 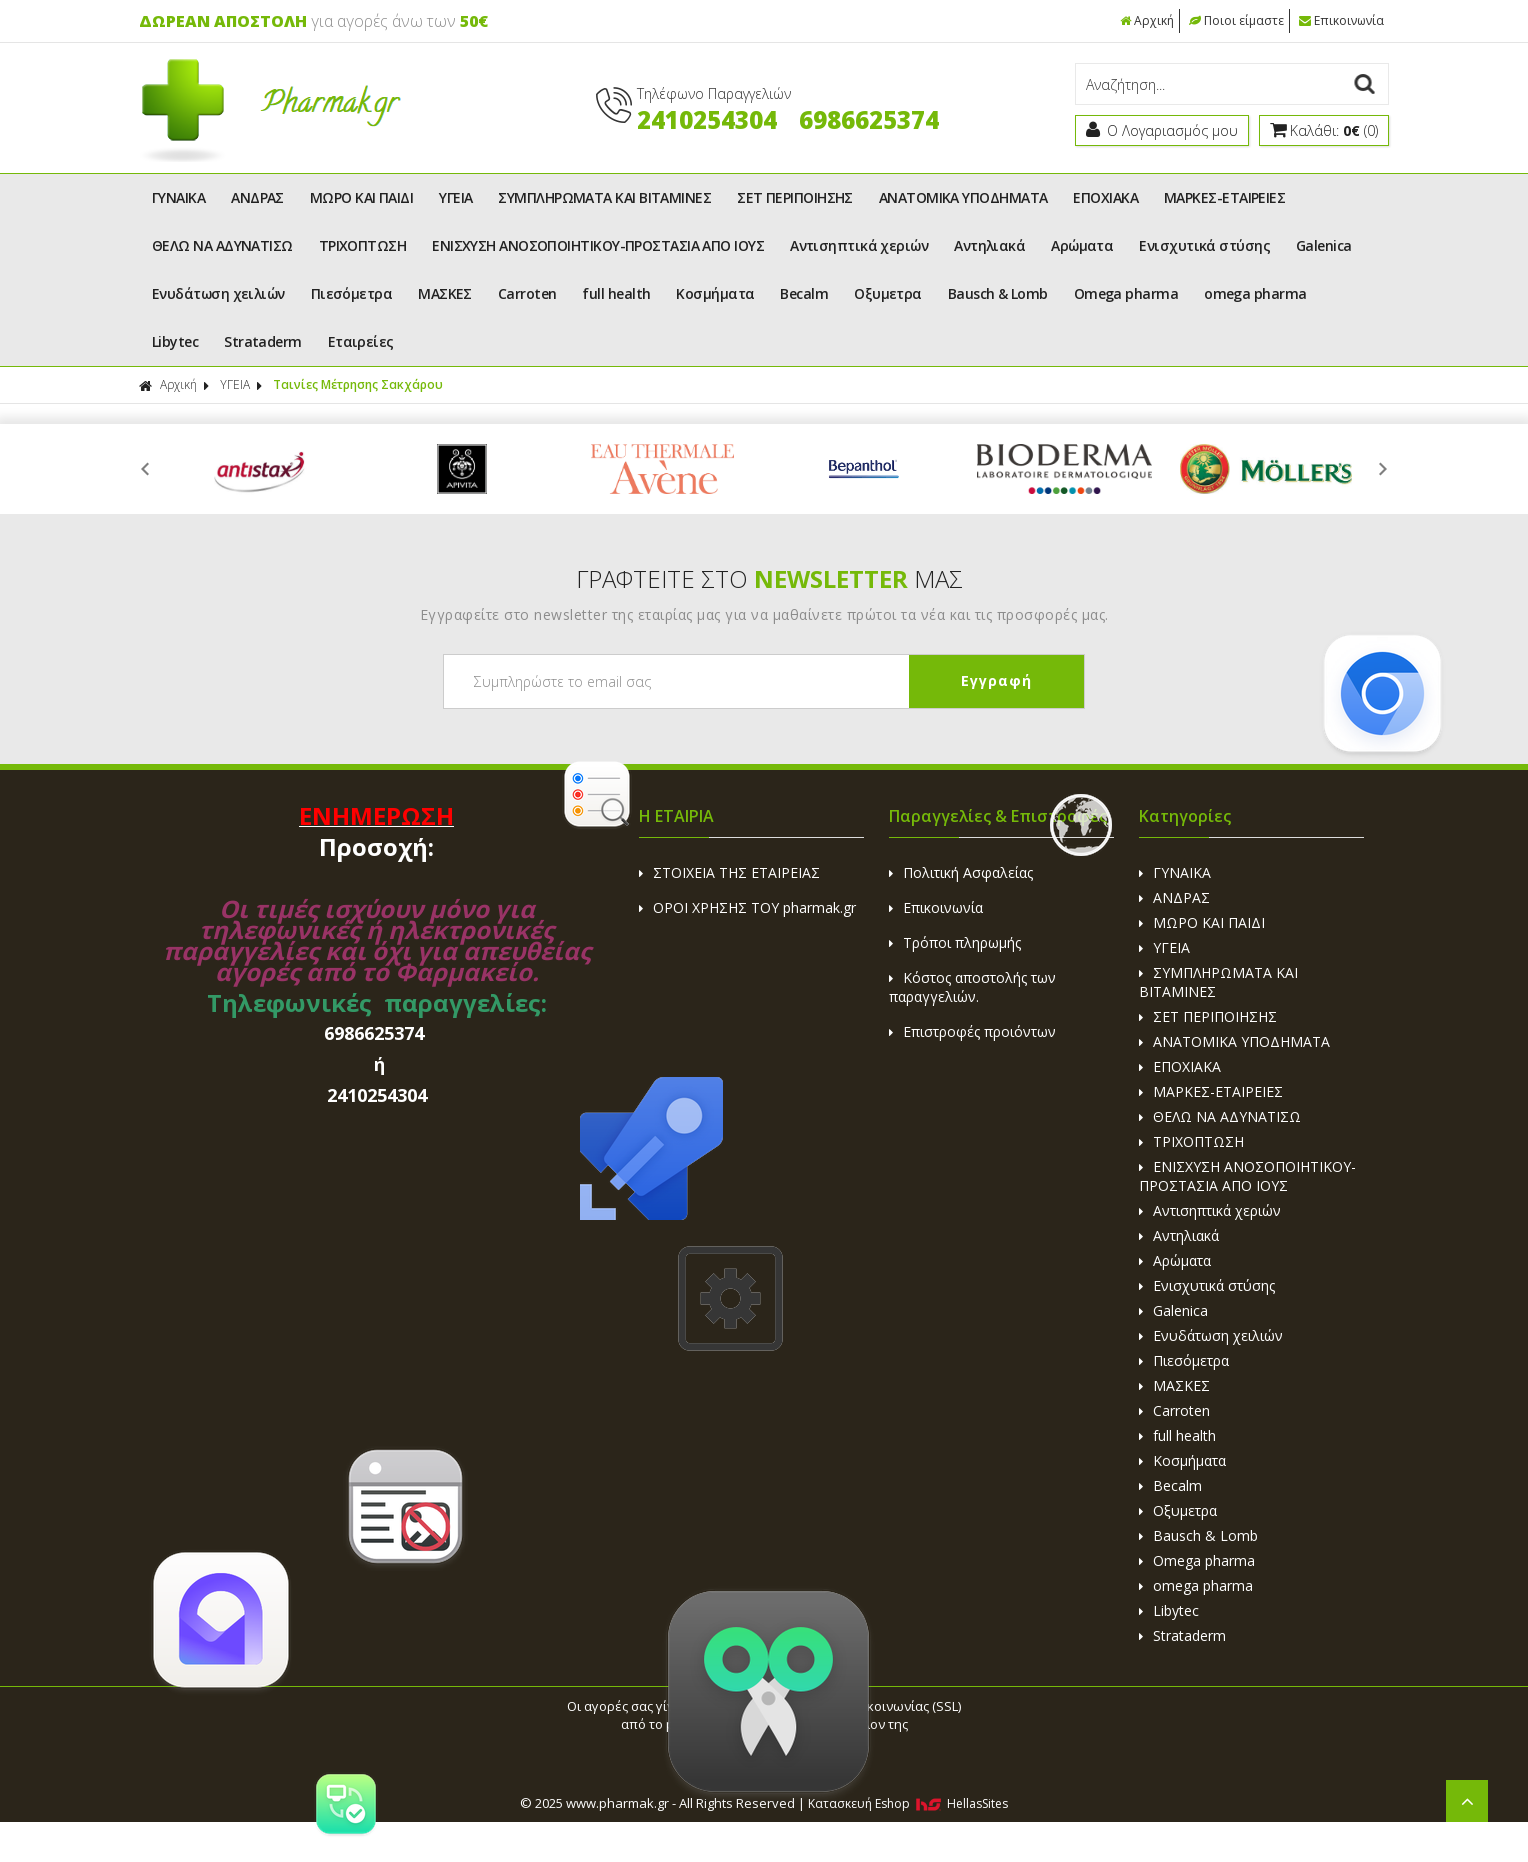 I want to click on open chromium web browser, so click(x=1382, y=693).